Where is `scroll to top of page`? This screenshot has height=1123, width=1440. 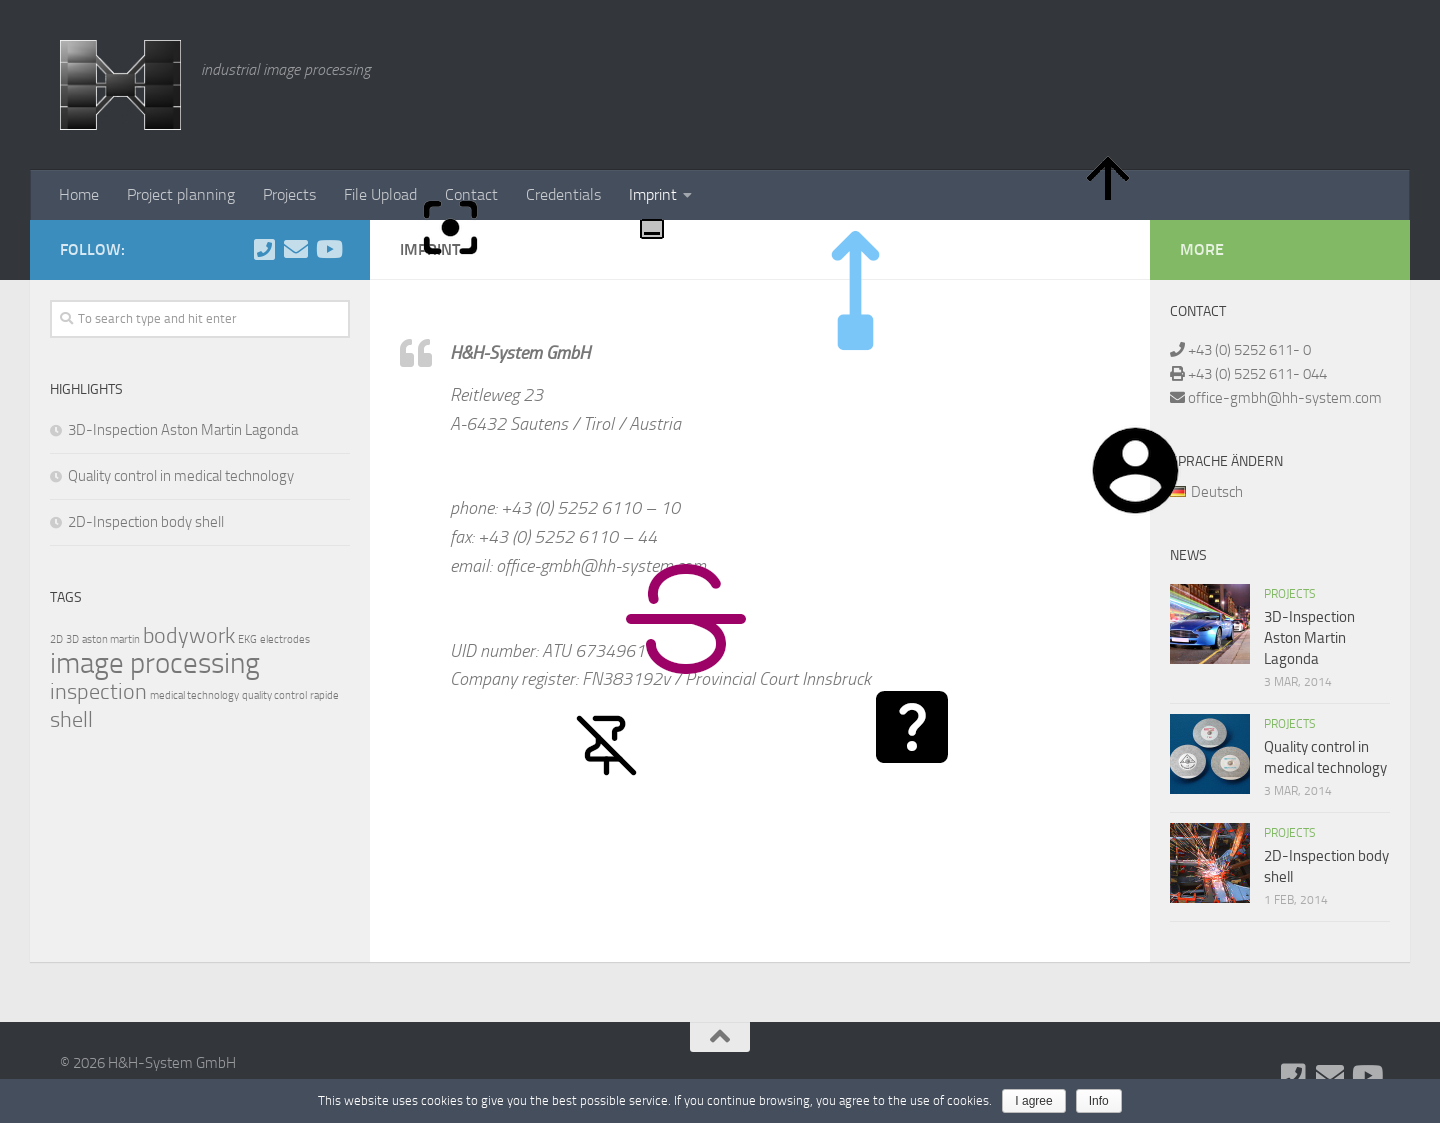 scroll to top of page is located at coordinates (1108, 178).